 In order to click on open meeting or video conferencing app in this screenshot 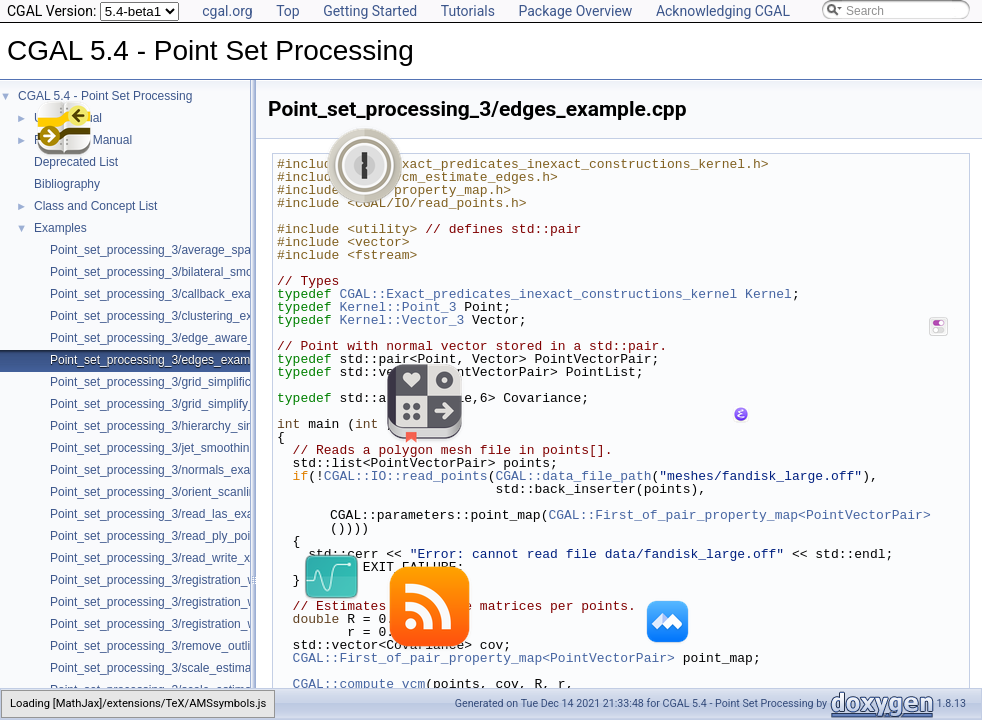, I will do `click(667, 621)`.